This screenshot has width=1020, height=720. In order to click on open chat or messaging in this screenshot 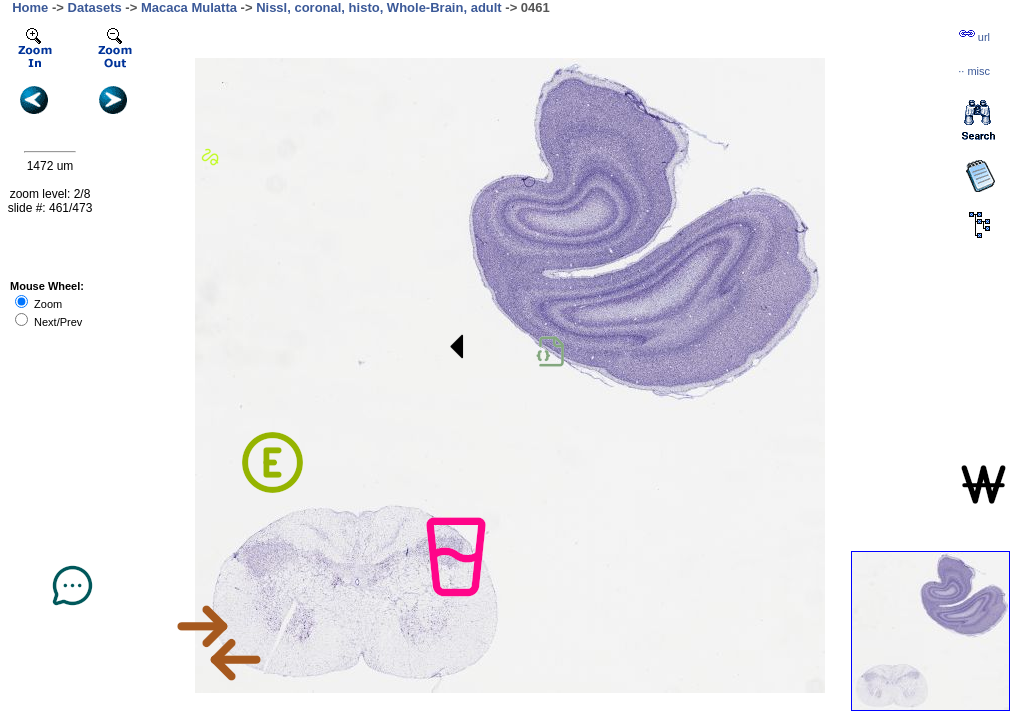, I will do `click(72, 585)`.